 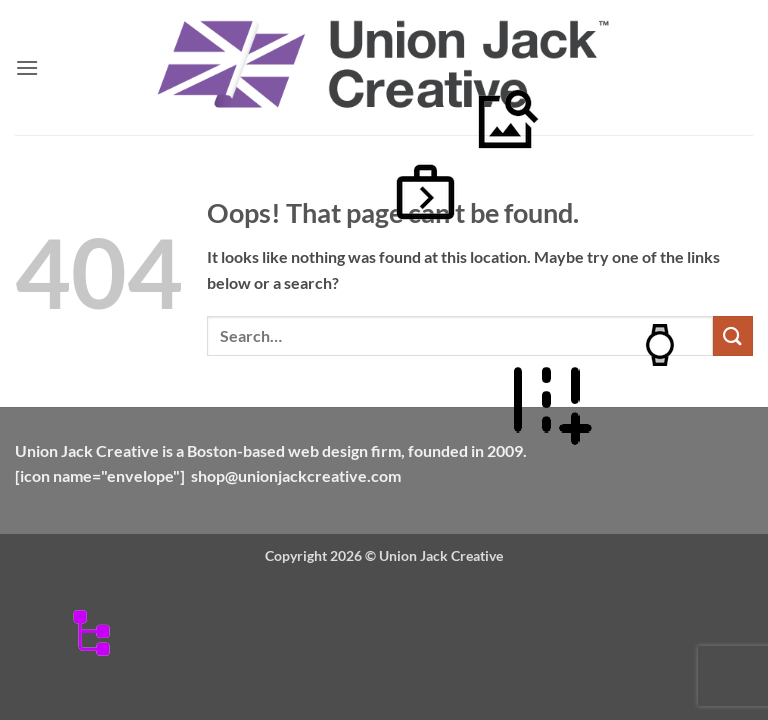 What do you see at coordinates (660, 345) in the screenshot?
I see `access smartwatch settings or companion app` at bounding box center [660, 345].